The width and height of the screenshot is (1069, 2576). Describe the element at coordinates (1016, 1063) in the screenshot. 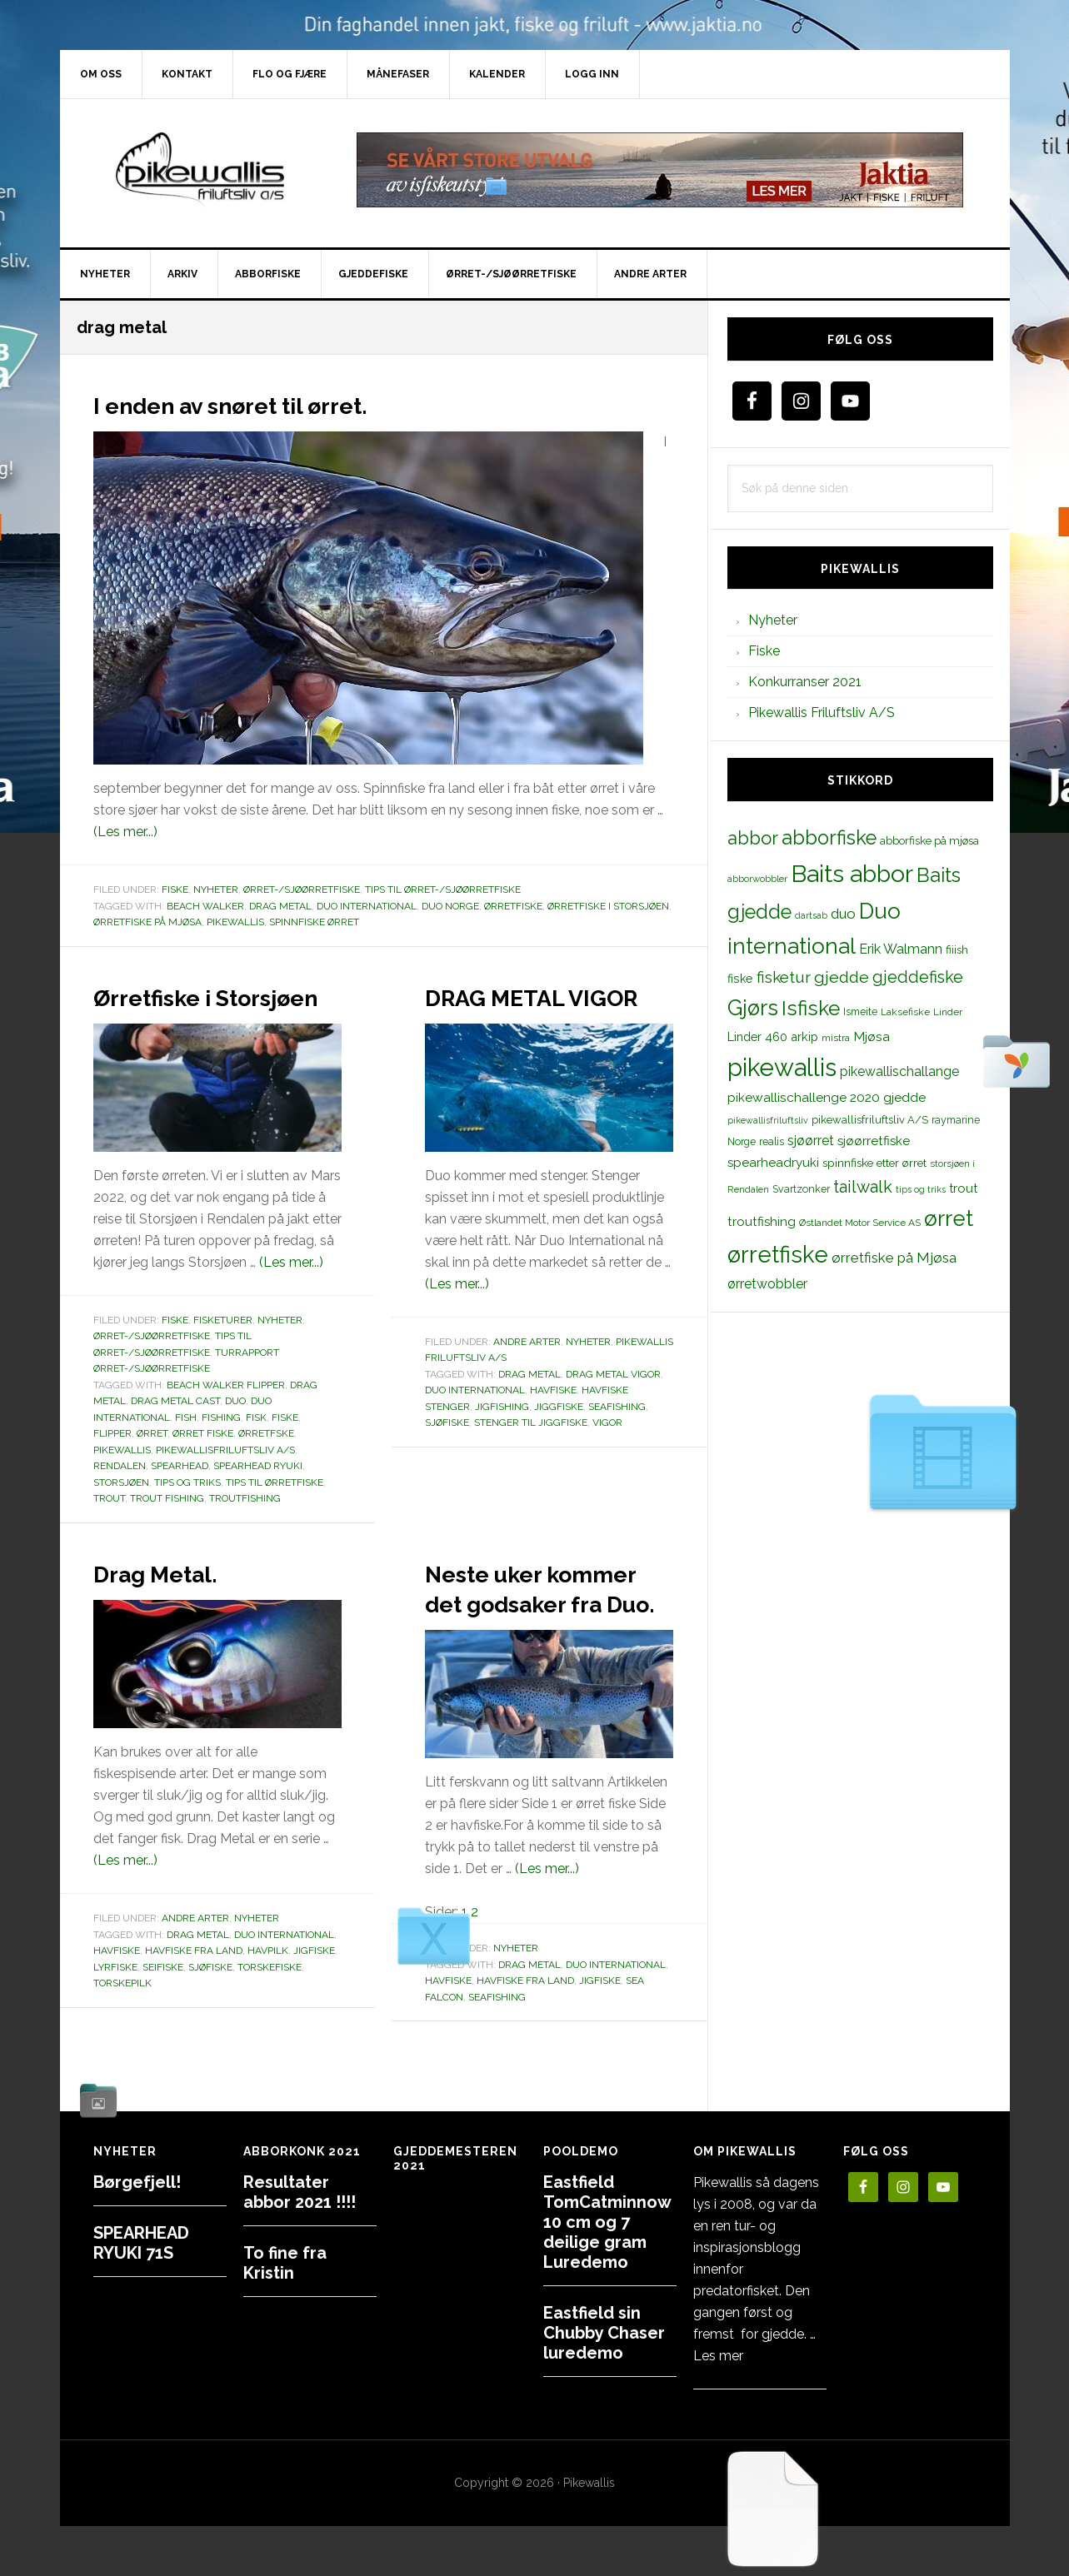

I see `open yii2 framework project folder` at that location.